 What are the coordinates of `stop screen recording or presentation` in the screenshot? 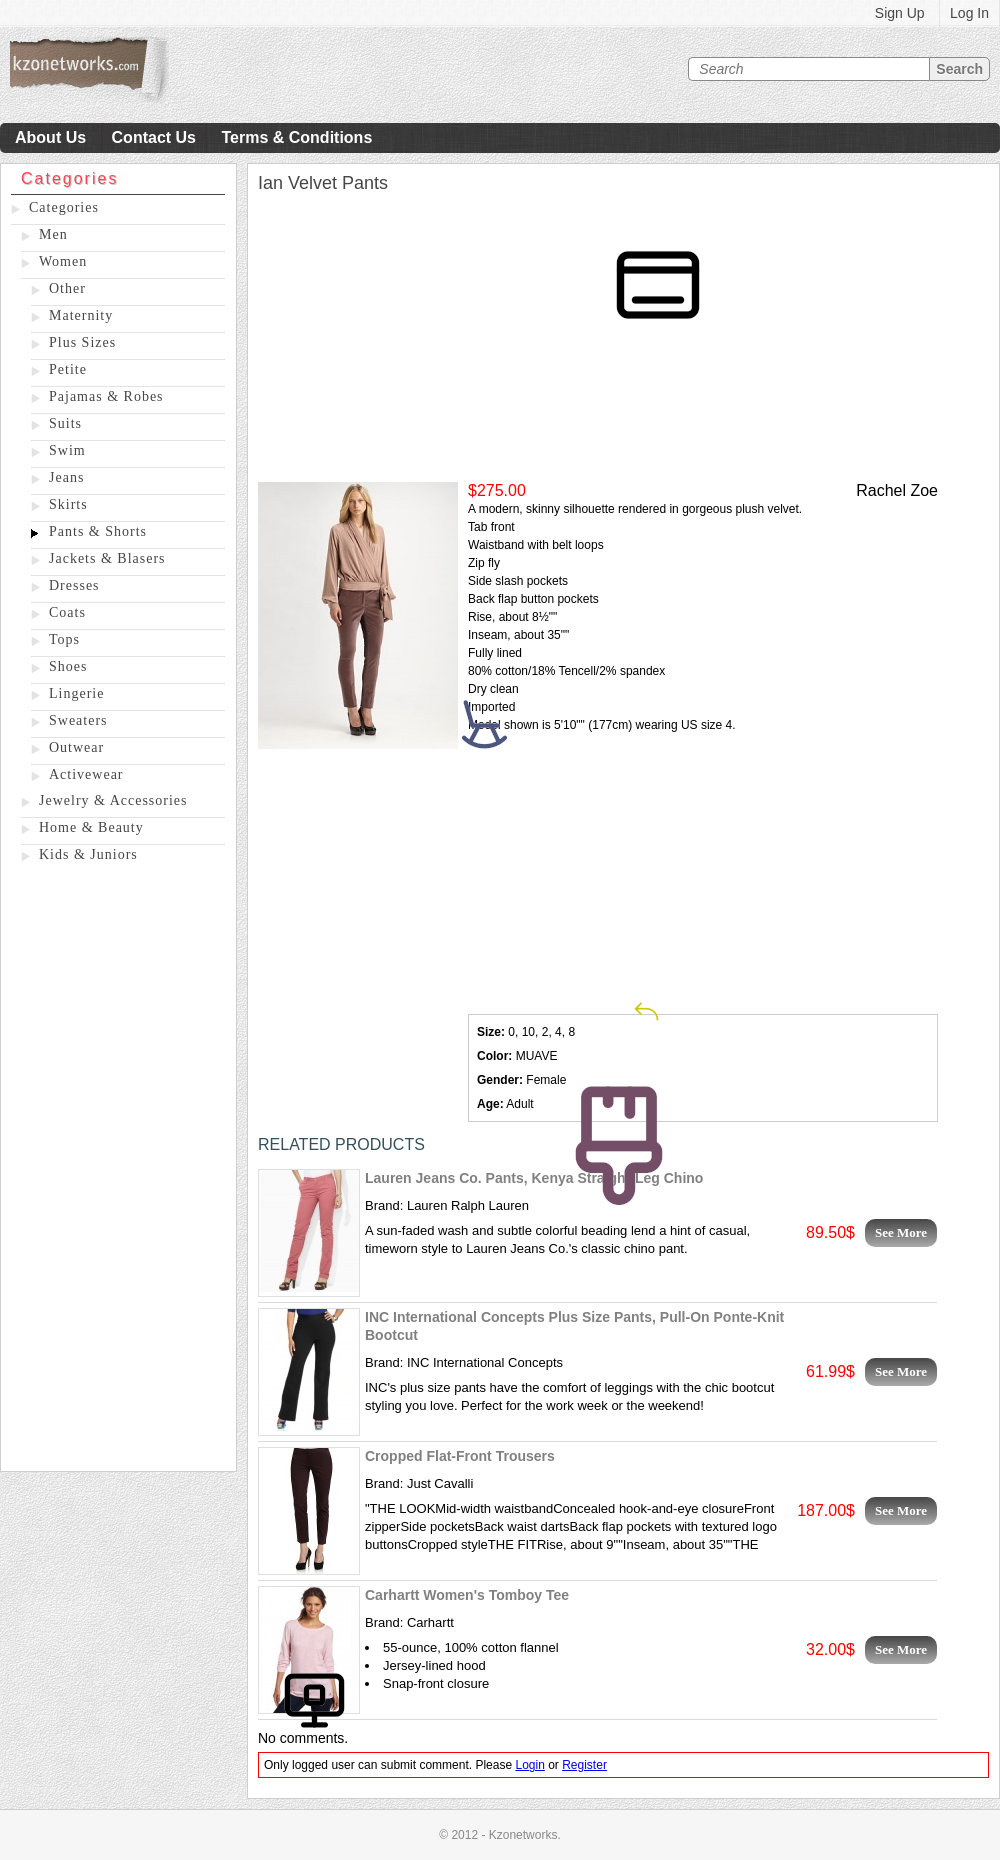 It's located at (314, 1700).